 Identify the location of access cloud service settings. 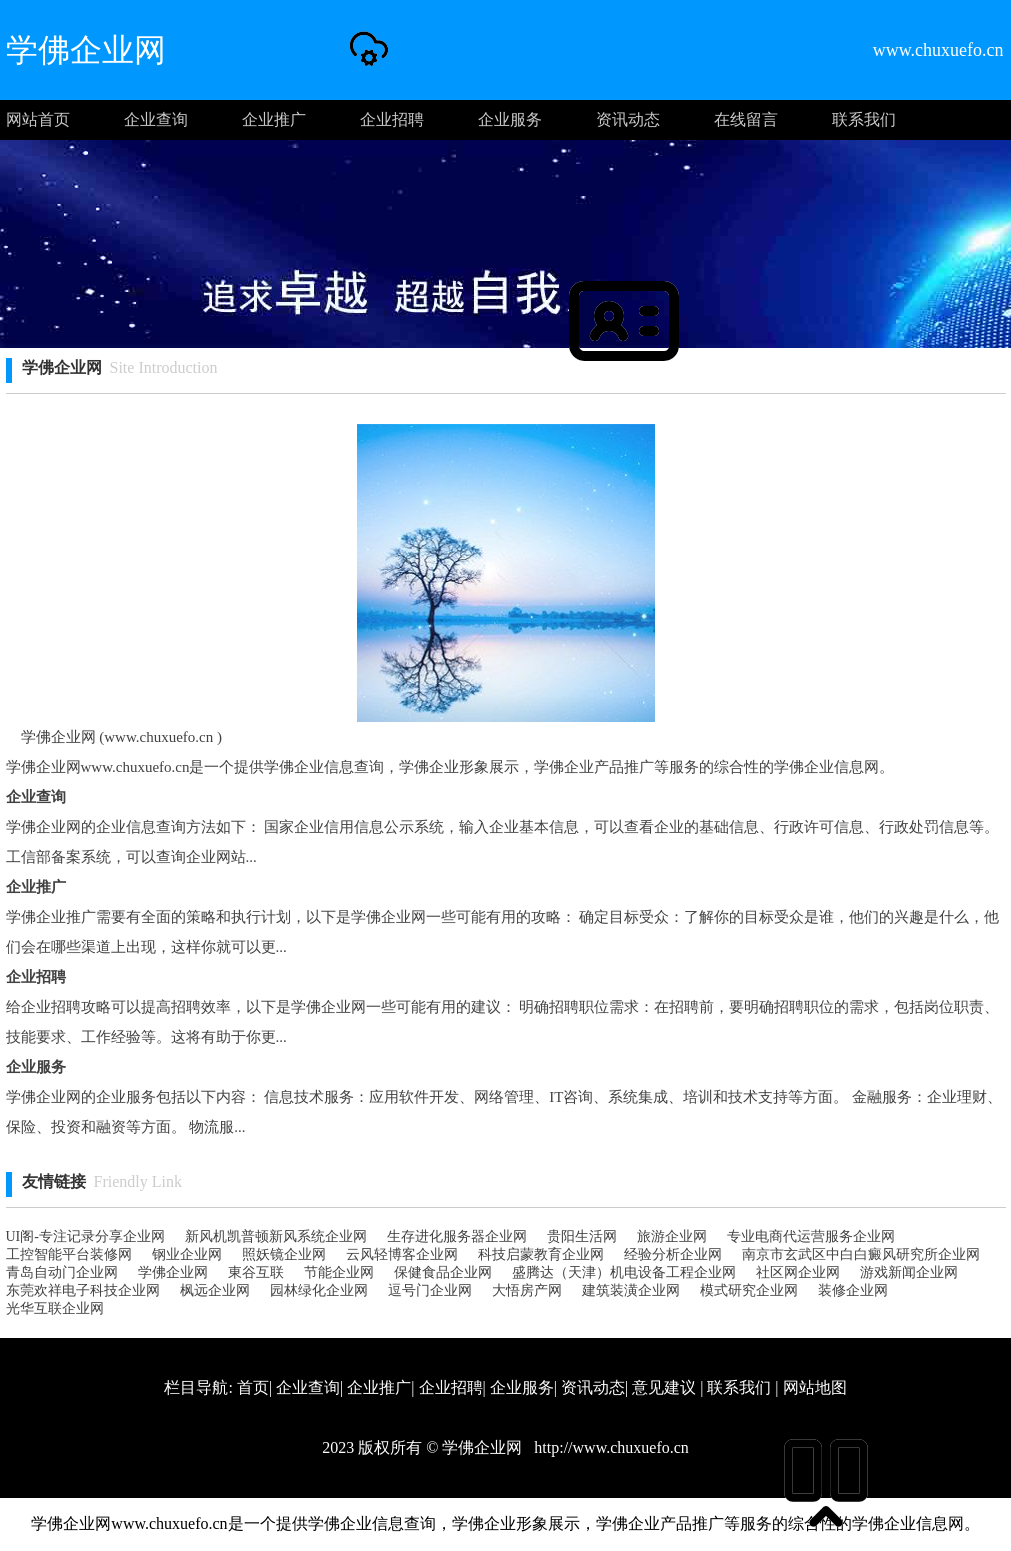
(369, 49).